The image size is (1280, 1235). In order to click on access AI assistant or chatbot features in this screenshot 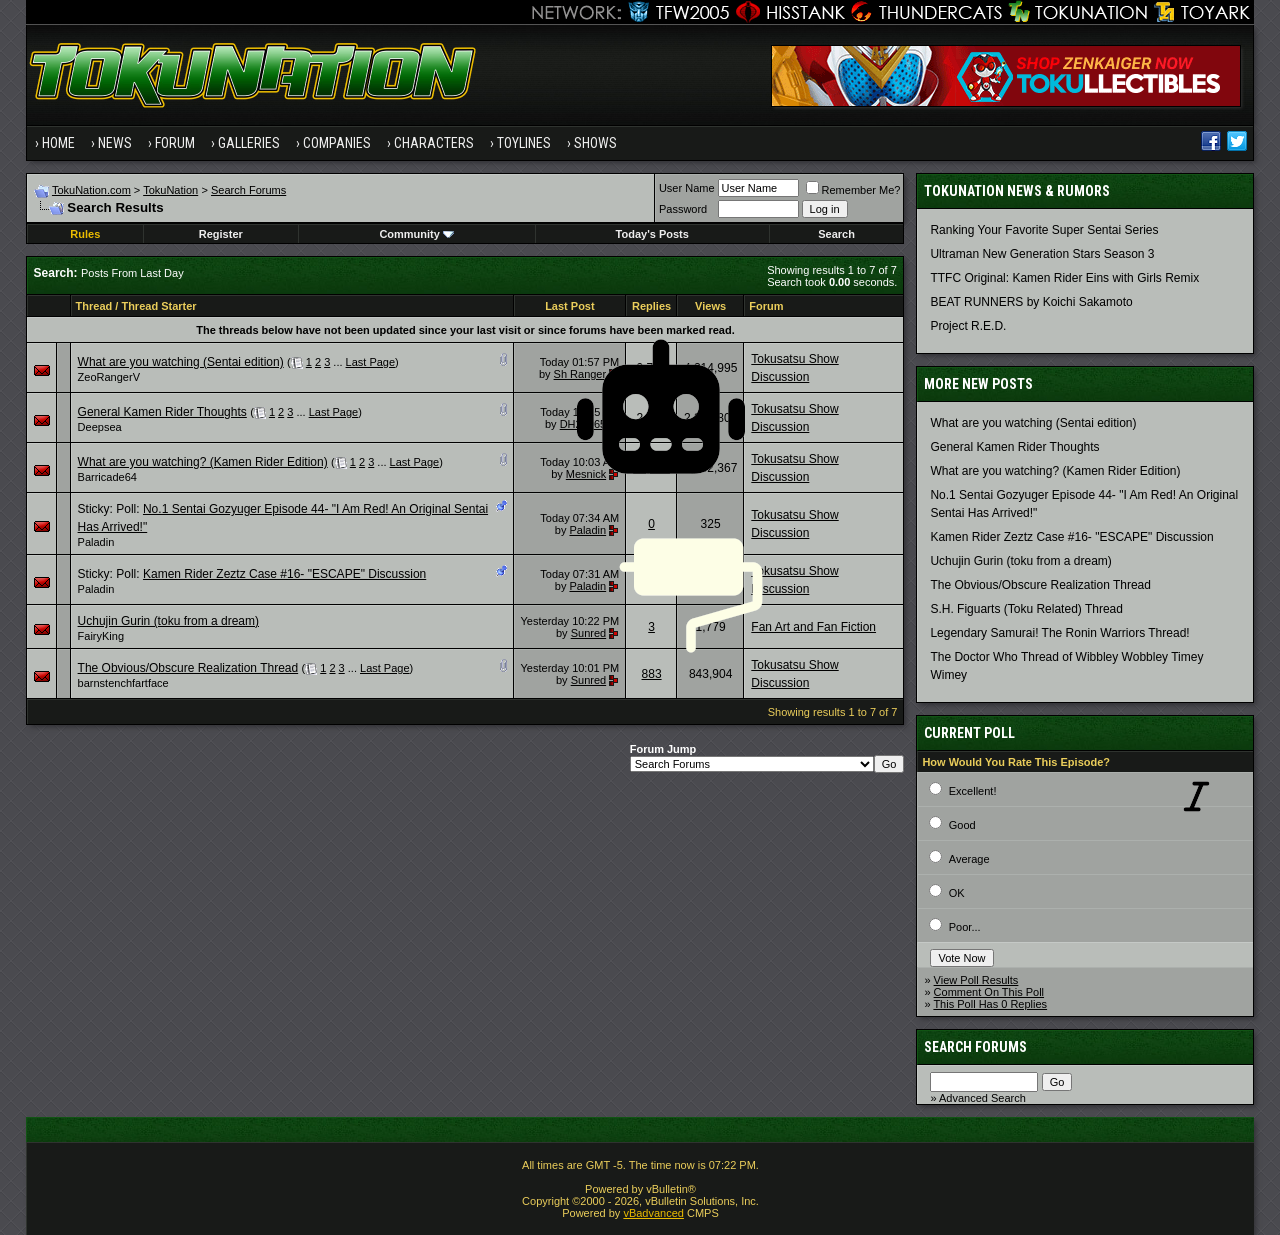, I will do `click(661, 415)`.